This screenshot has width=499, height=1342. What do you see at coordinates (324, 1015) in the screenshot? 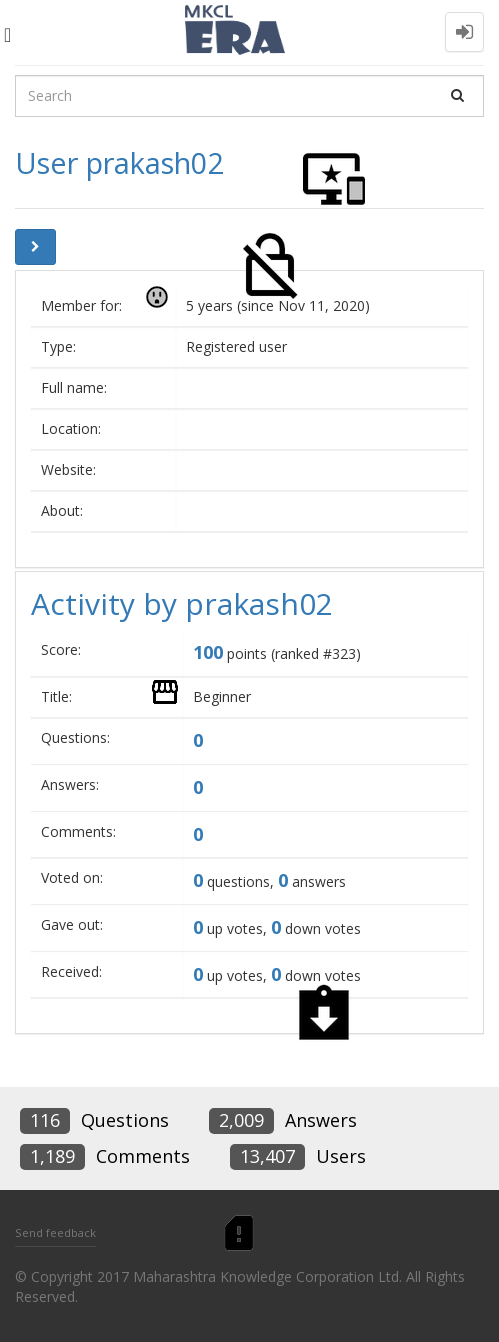
I see `download or receive an assignment` at bounding box center [324, 1015].